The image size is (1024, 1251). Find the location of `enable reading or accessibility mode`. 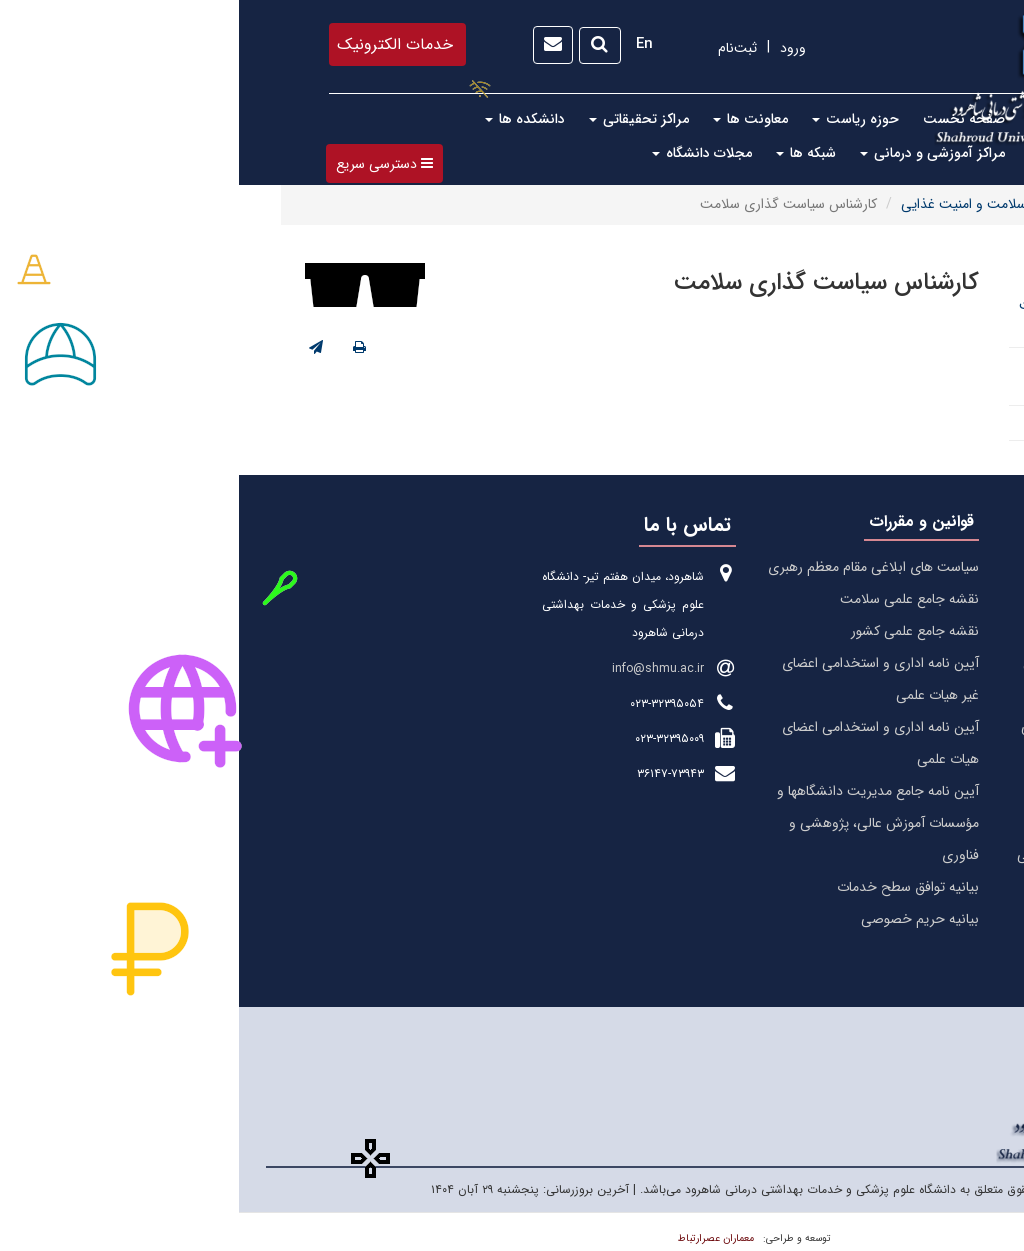

enable reading or accessibility mode is located at coordinates (365, 283).